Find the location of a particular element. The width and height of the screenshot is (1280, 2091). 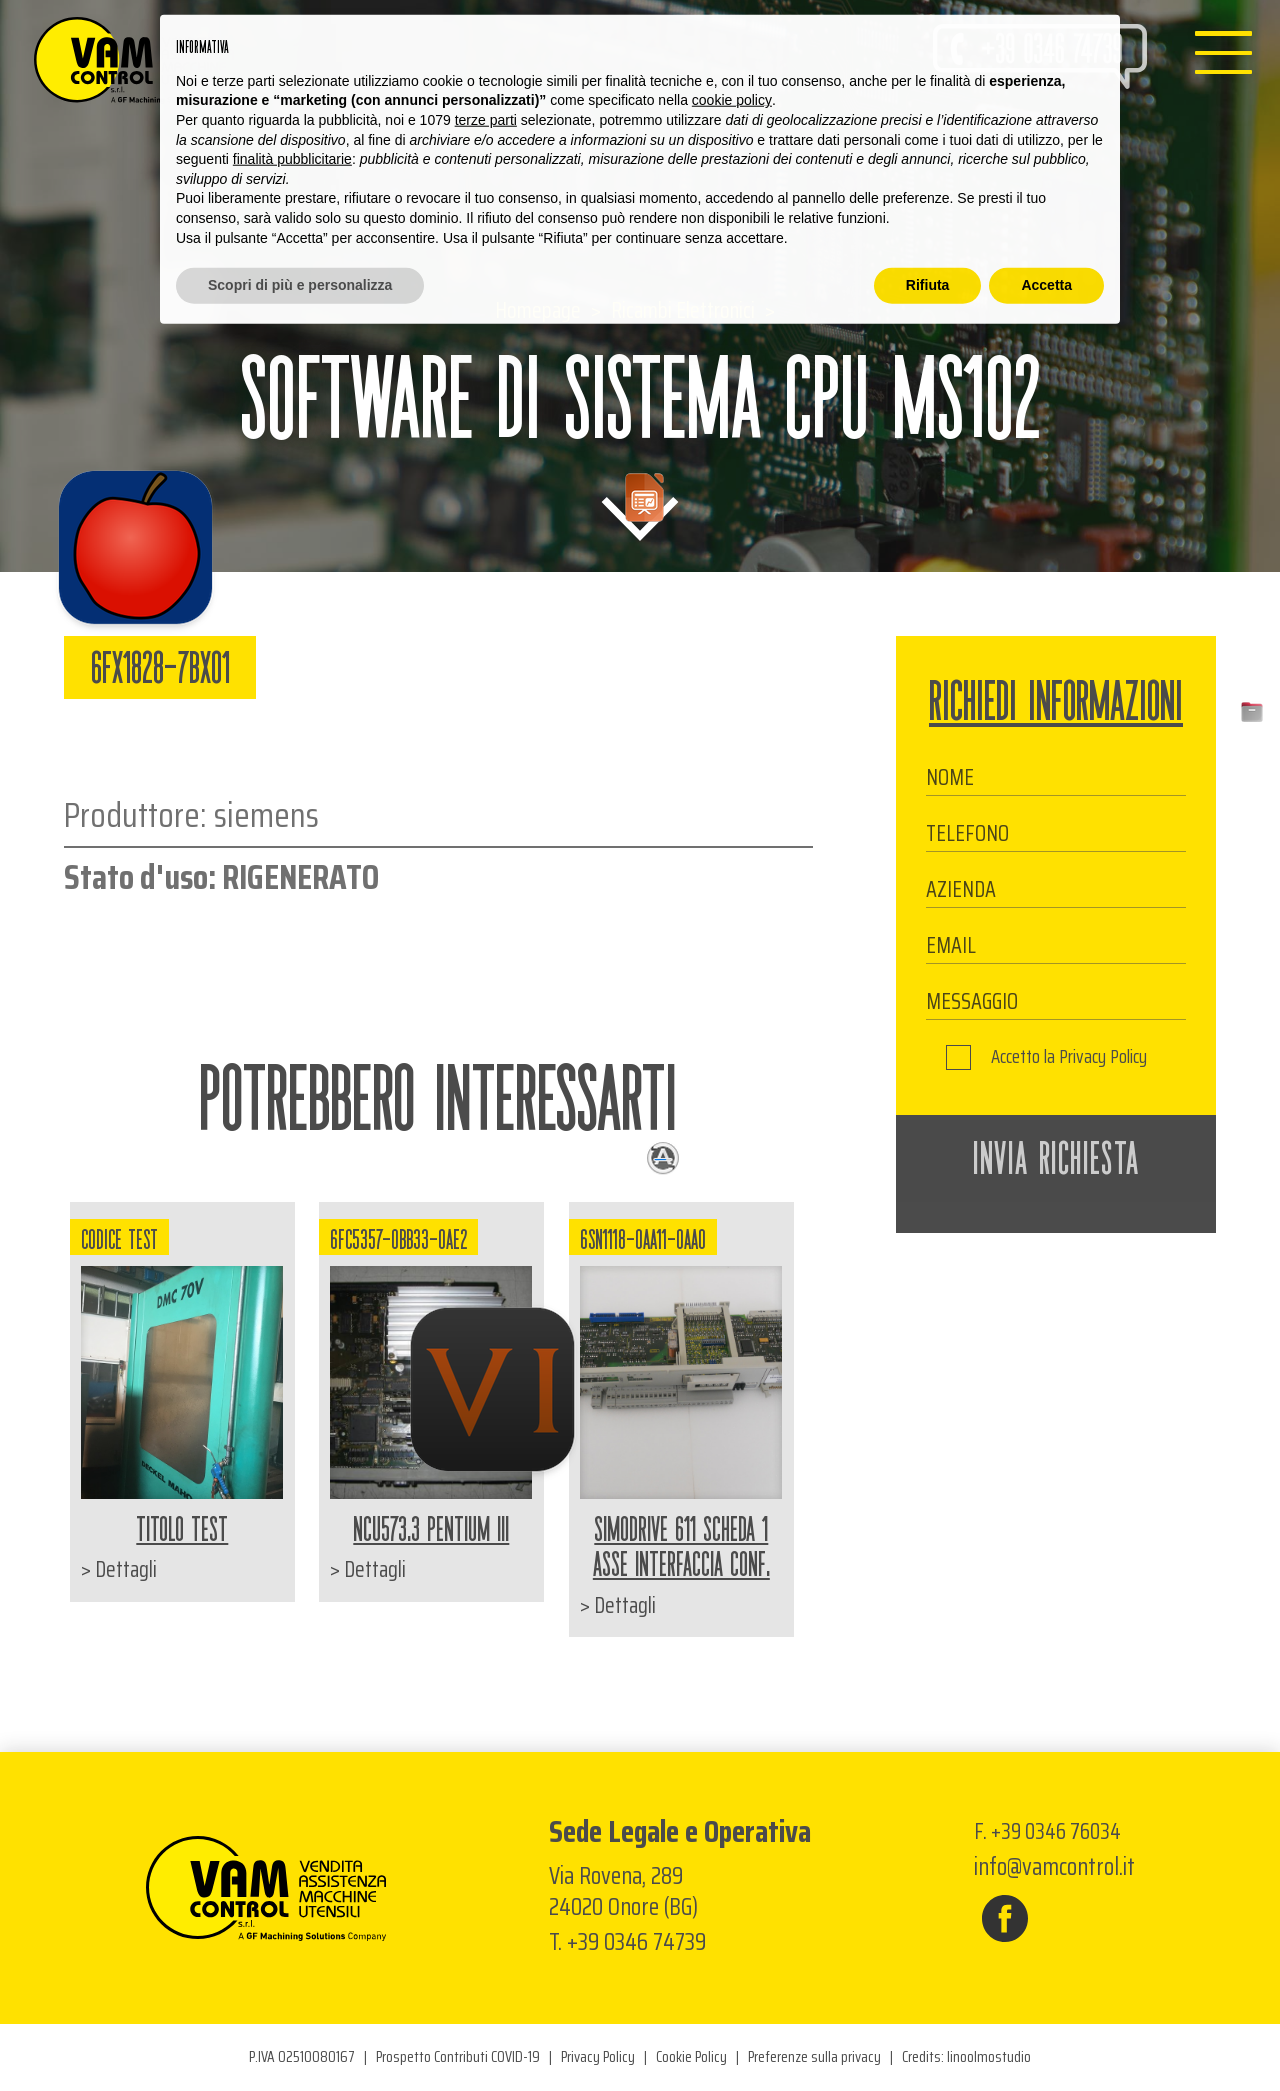

launch Civilization VI is located at coordinates (492, 1389).